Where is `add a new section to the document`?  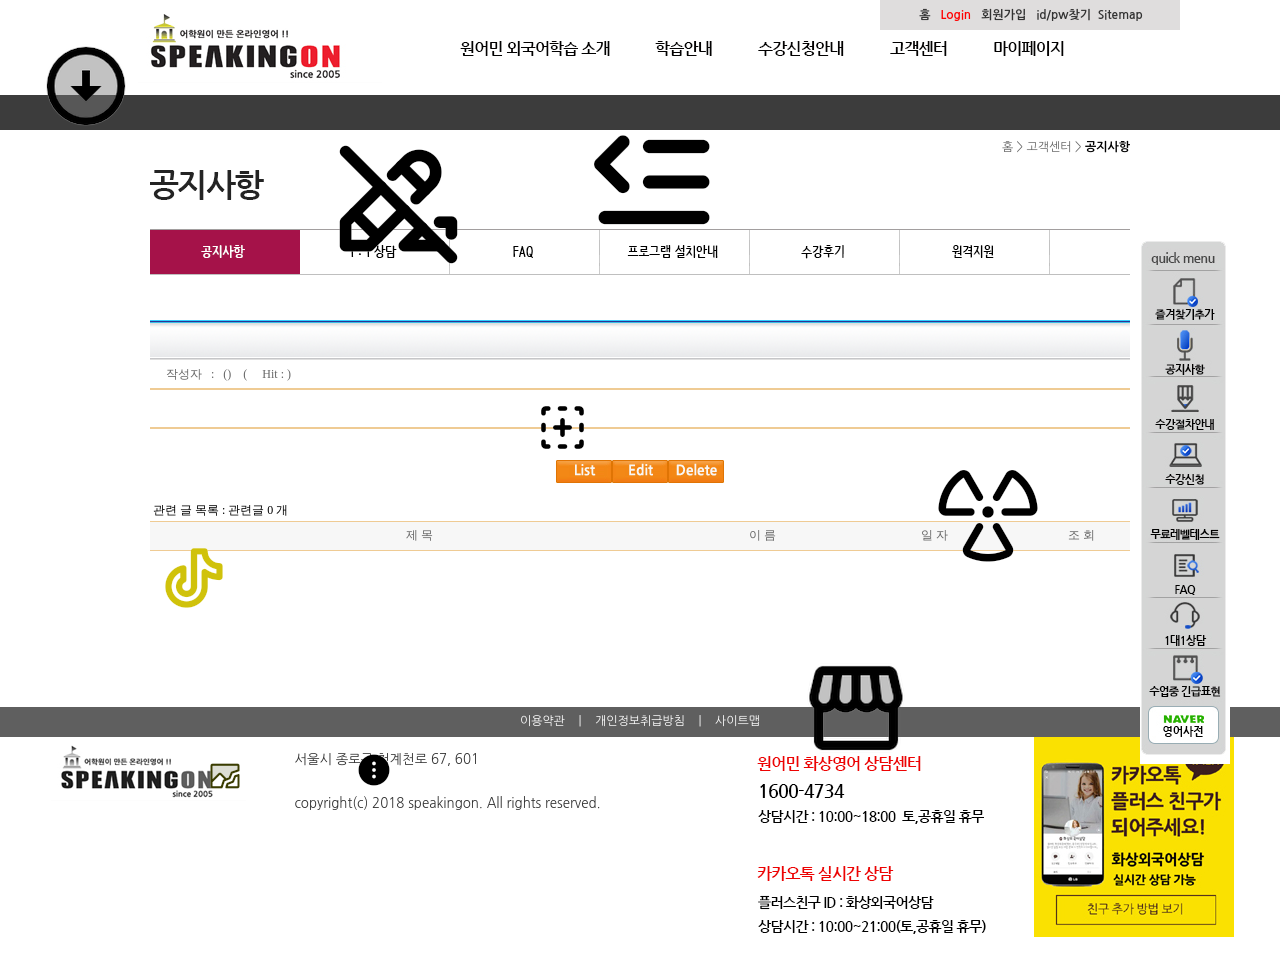 add a new section to the document is located at coordinates (562, 427).